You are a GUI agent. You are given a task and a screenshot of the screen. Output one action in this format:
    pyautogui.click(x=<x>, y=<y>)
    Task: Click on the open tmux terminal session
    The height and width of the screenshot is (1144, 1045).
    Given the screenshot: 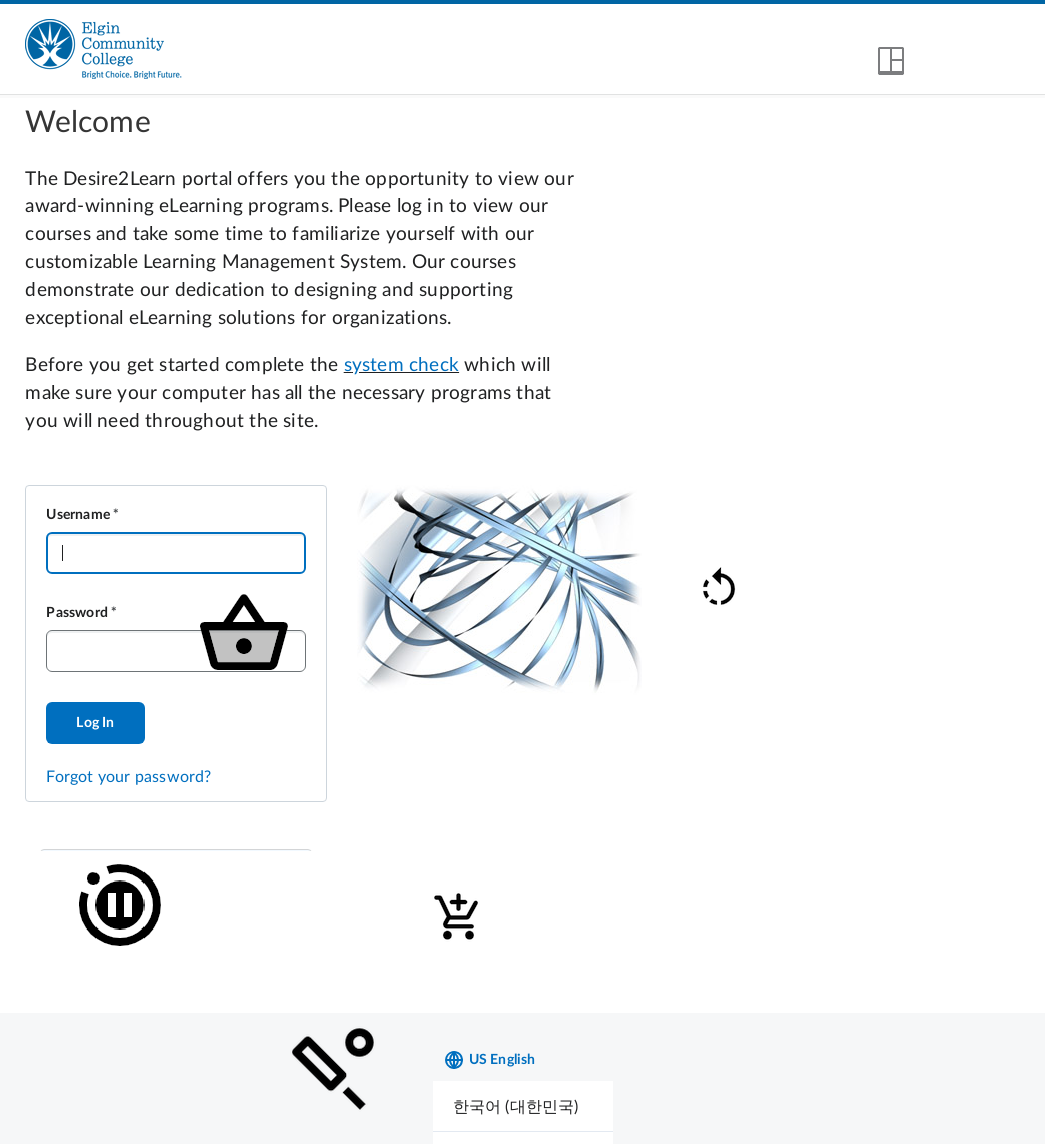 What is the action you would take?
    pyautogui.click(x=892, y=61)
    